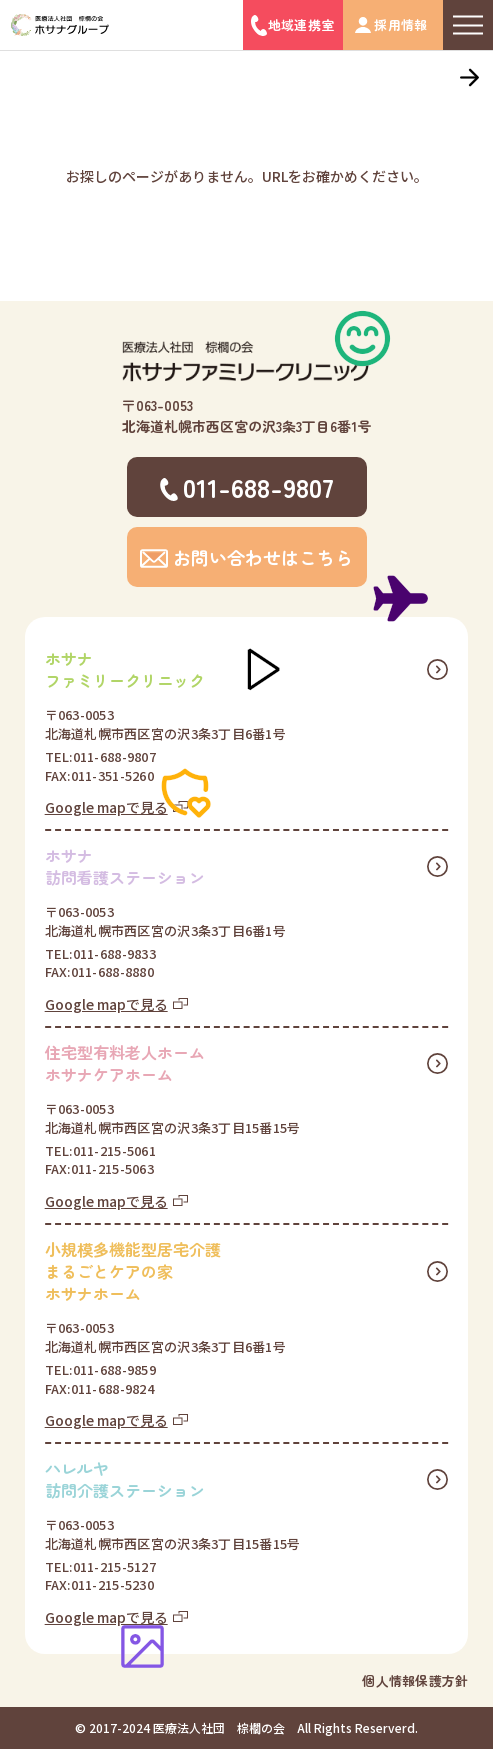  I want to click on add a positive reaction or emoji, so click(362, 338).